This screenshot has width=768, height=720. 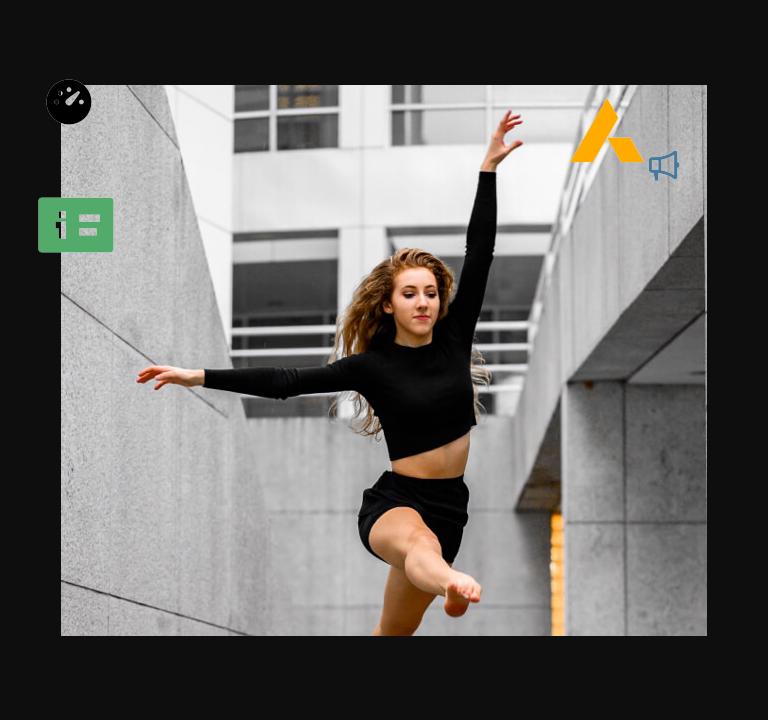 What do you see at coordinates (76, 225) in the screenshot?
I see `view contact or business card details` at bounding box center [76, 225].